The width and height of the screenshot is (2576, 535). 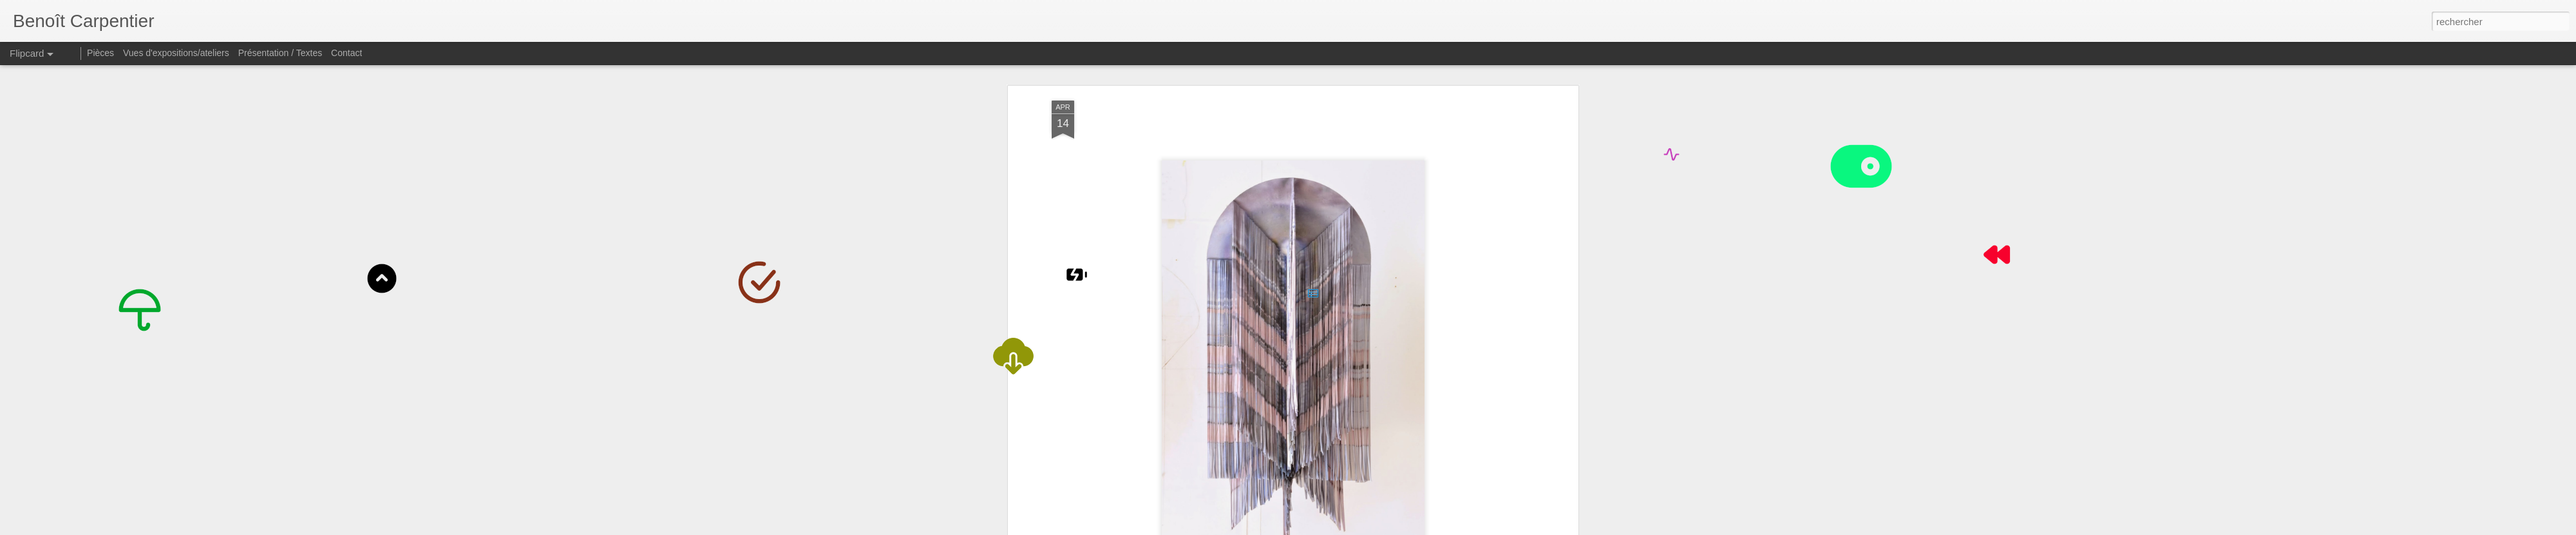 What do you see at coordinates (1313, 293) in the screenshot?
I see `view data in table format` at bounding box center [1313, 293].